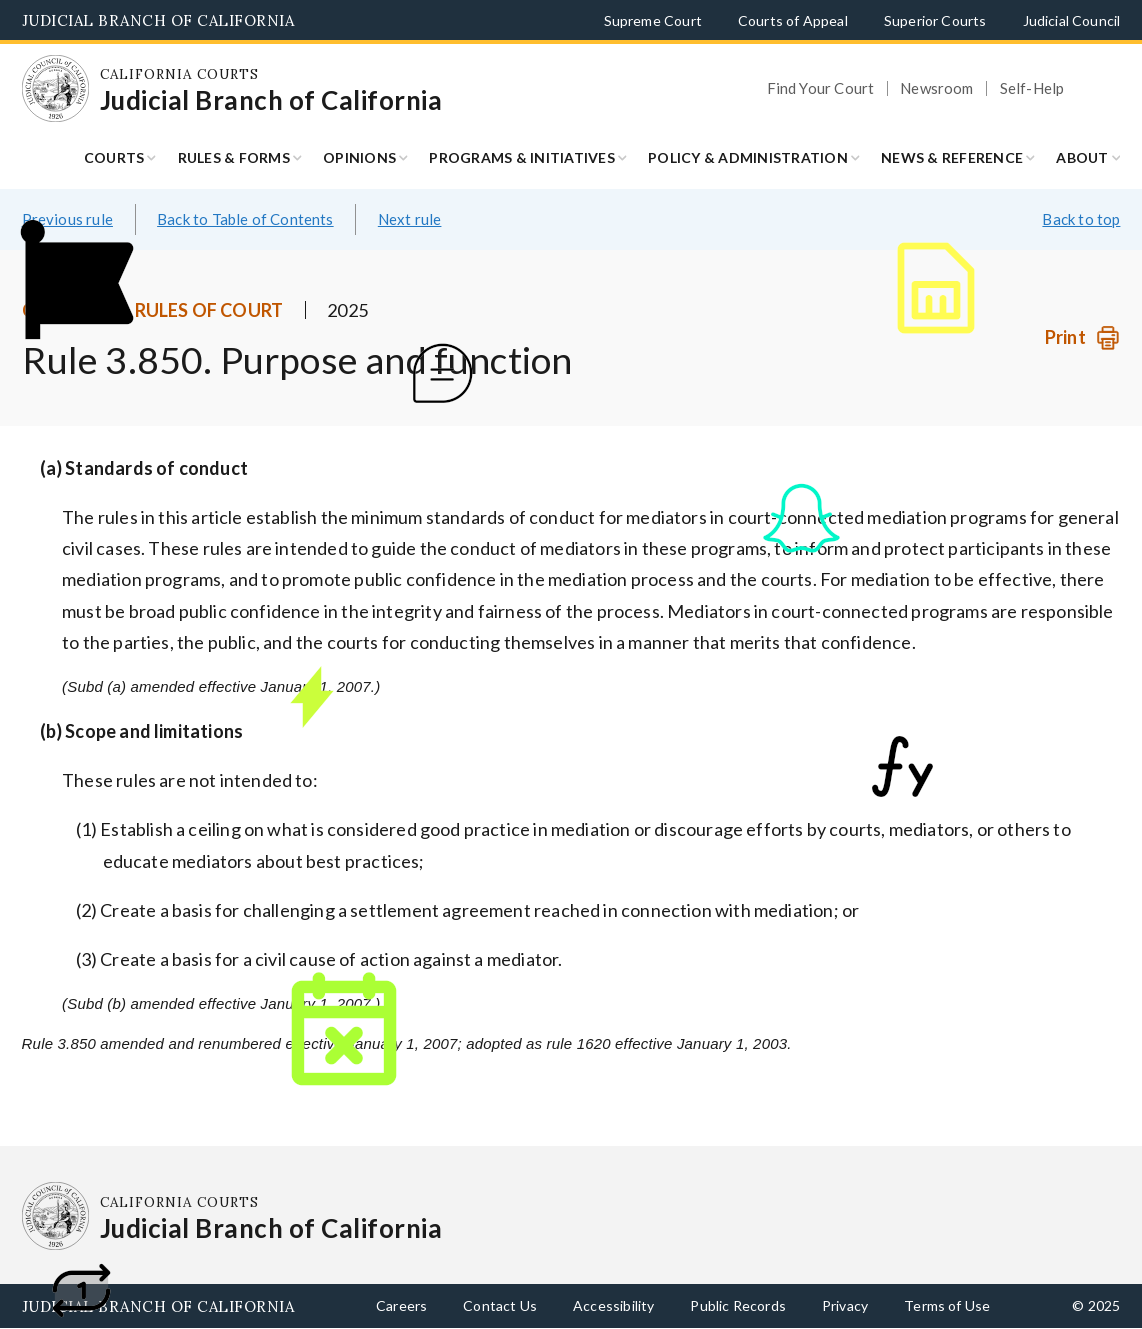 The image size is (1142, 1329). Describe the element at coordinates (344, 1033) in the screenshot. I see `cancel or delete a scheduled event` at that location.